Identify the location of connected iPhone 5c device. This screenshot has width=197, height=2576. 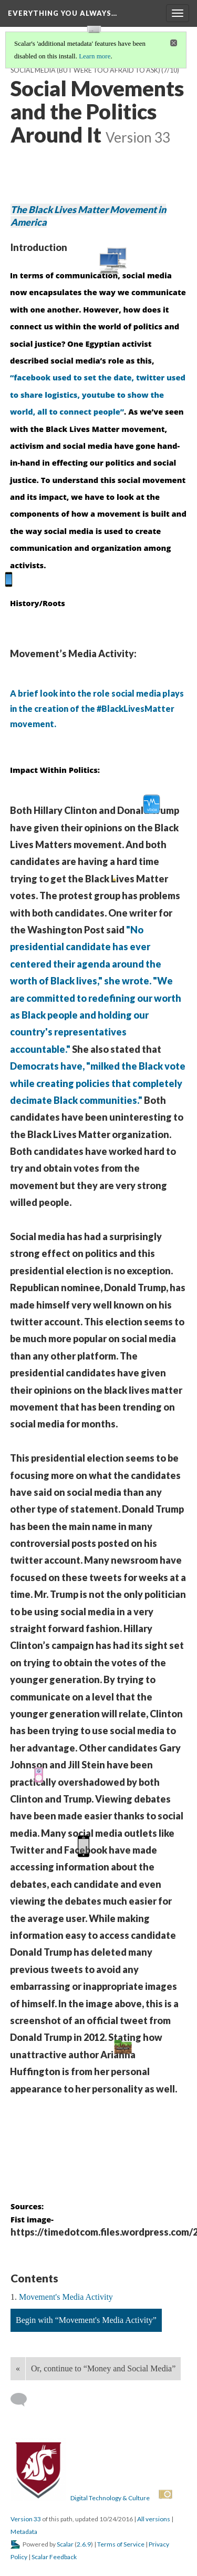
(8, 579).